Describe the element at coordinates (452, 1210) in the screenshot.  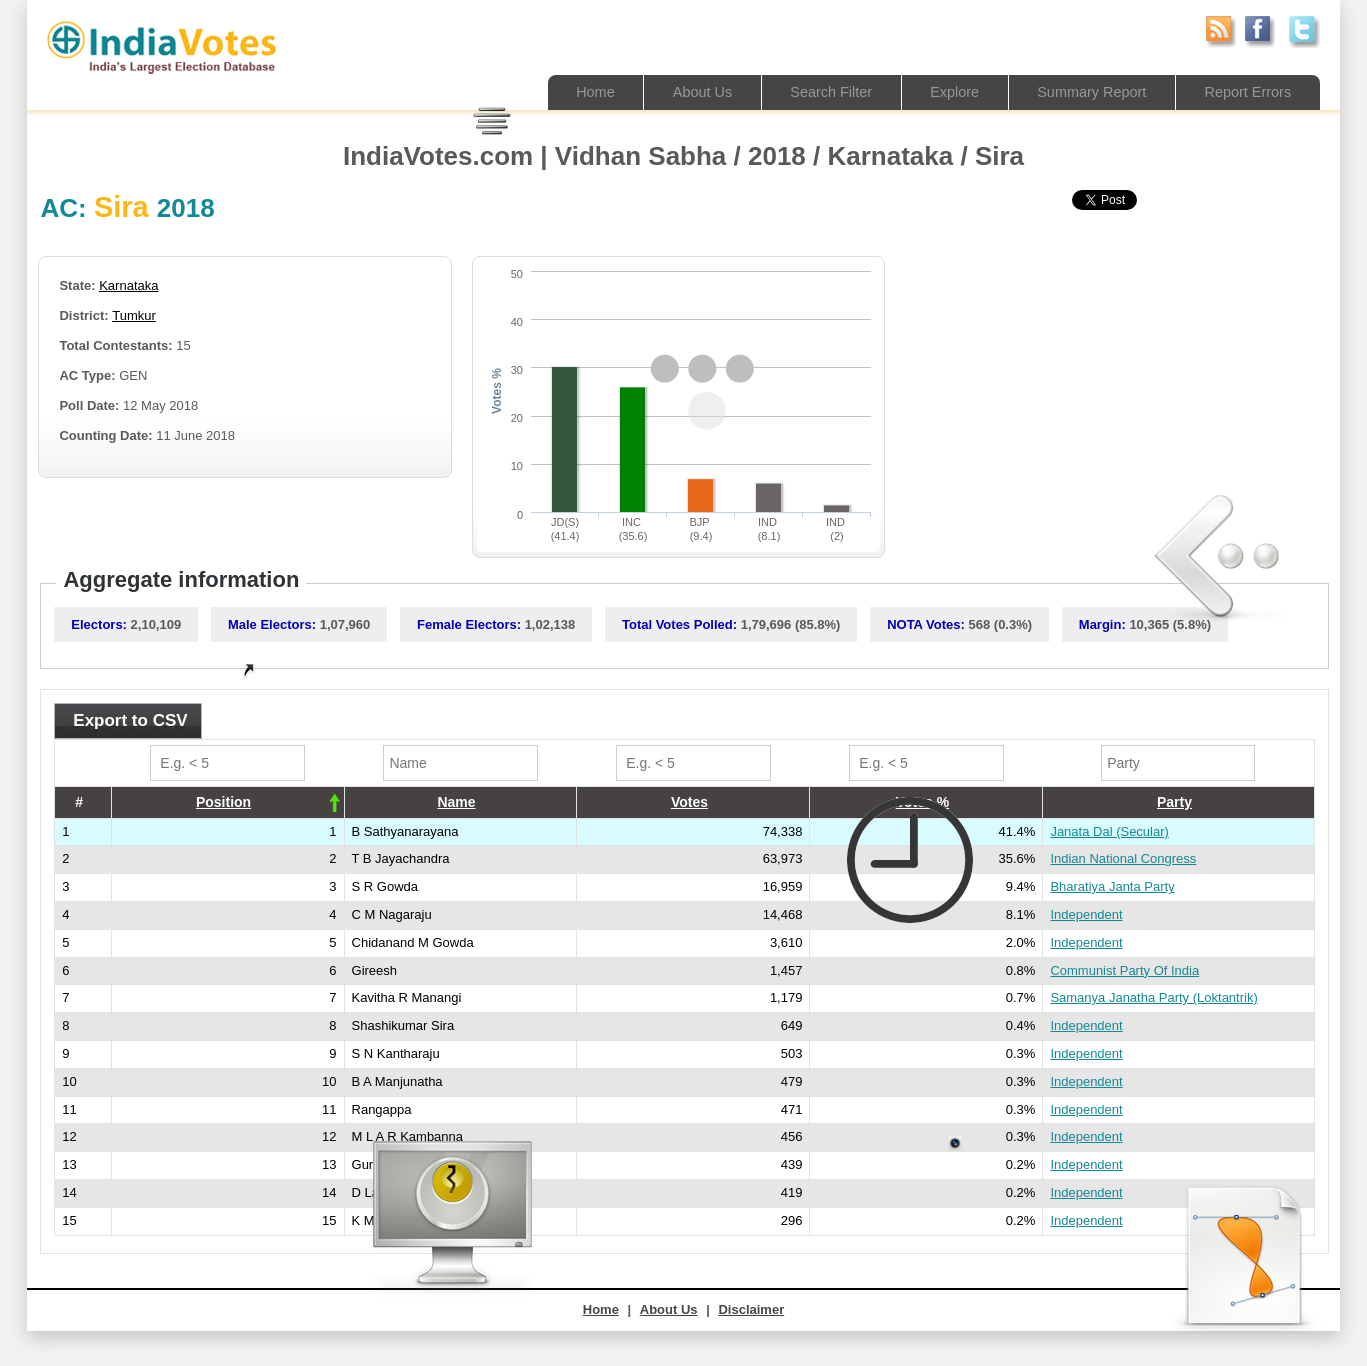
I see `lock your screen` at that location.